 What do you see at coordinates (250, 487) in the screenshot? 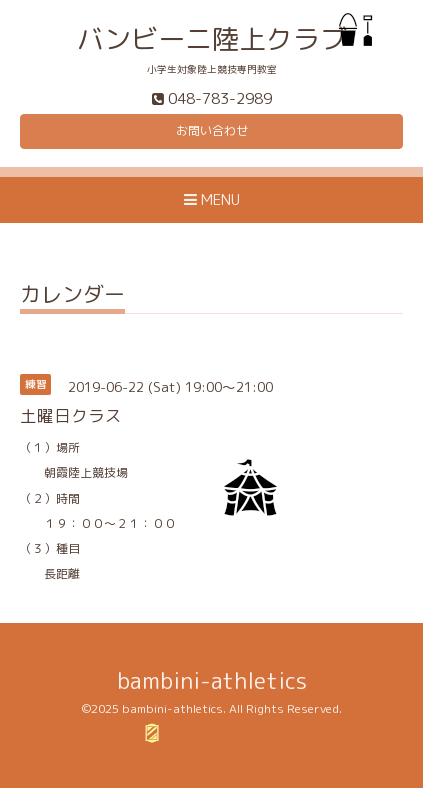
I see `access medieval or festival-themed game content` at bounding box center [250, 487].